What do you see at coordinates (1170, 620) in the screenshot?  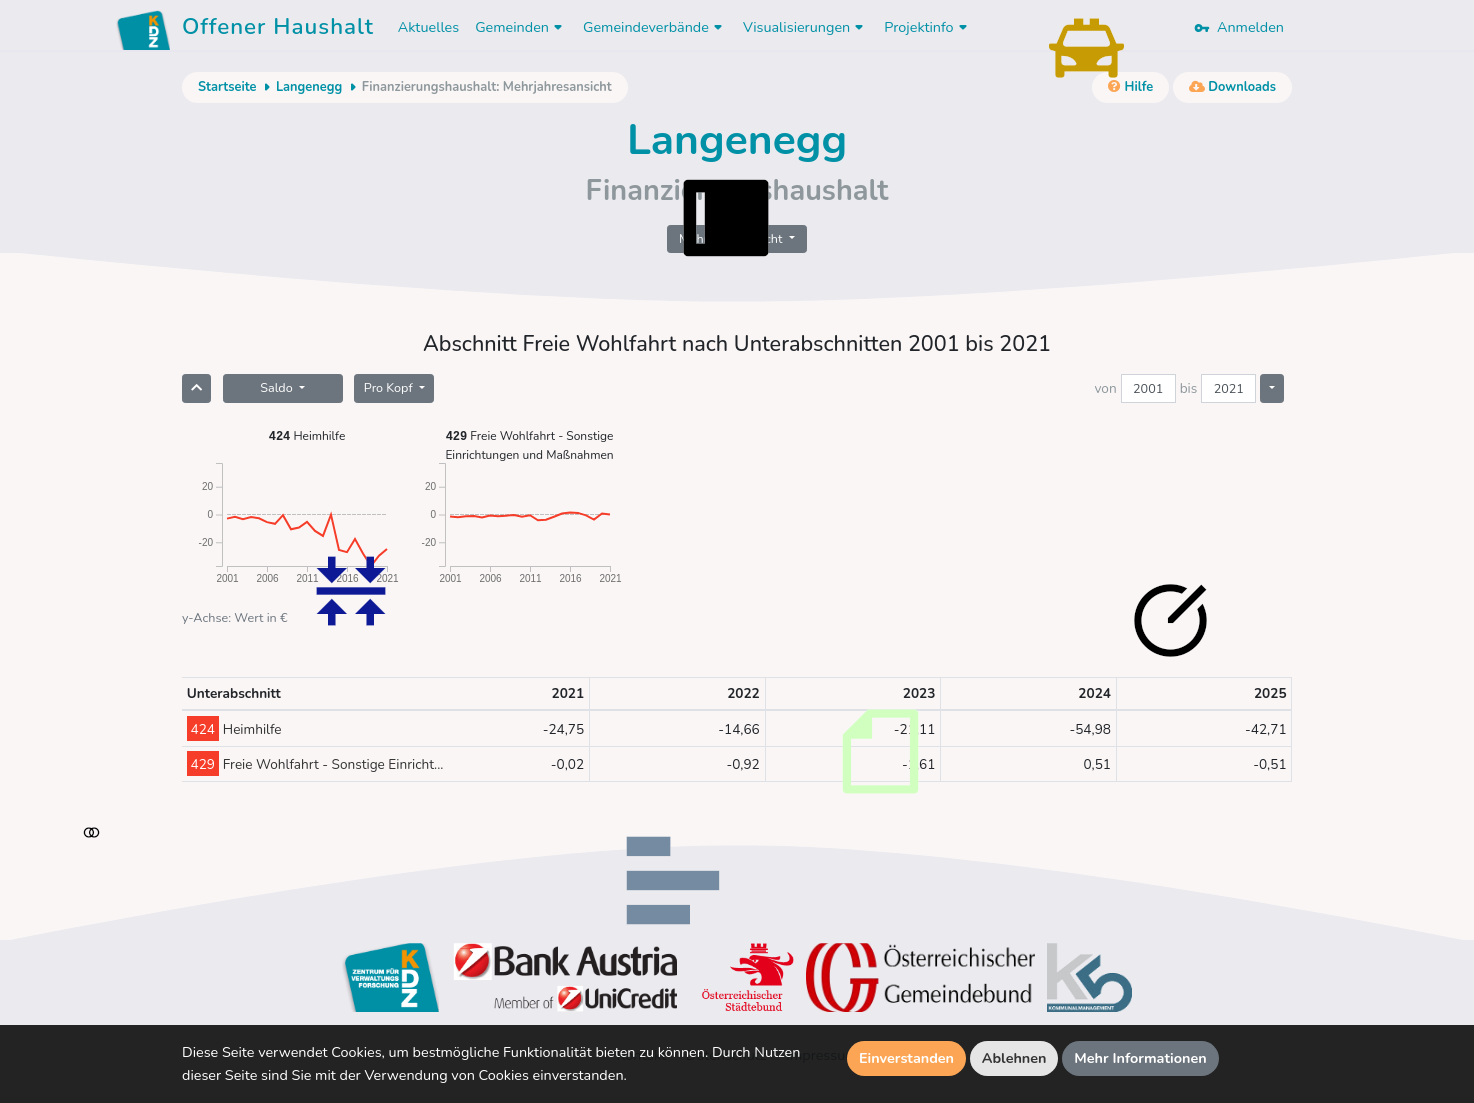 I see `edit profile picture or avatar` at bounding box center [1170, 620].